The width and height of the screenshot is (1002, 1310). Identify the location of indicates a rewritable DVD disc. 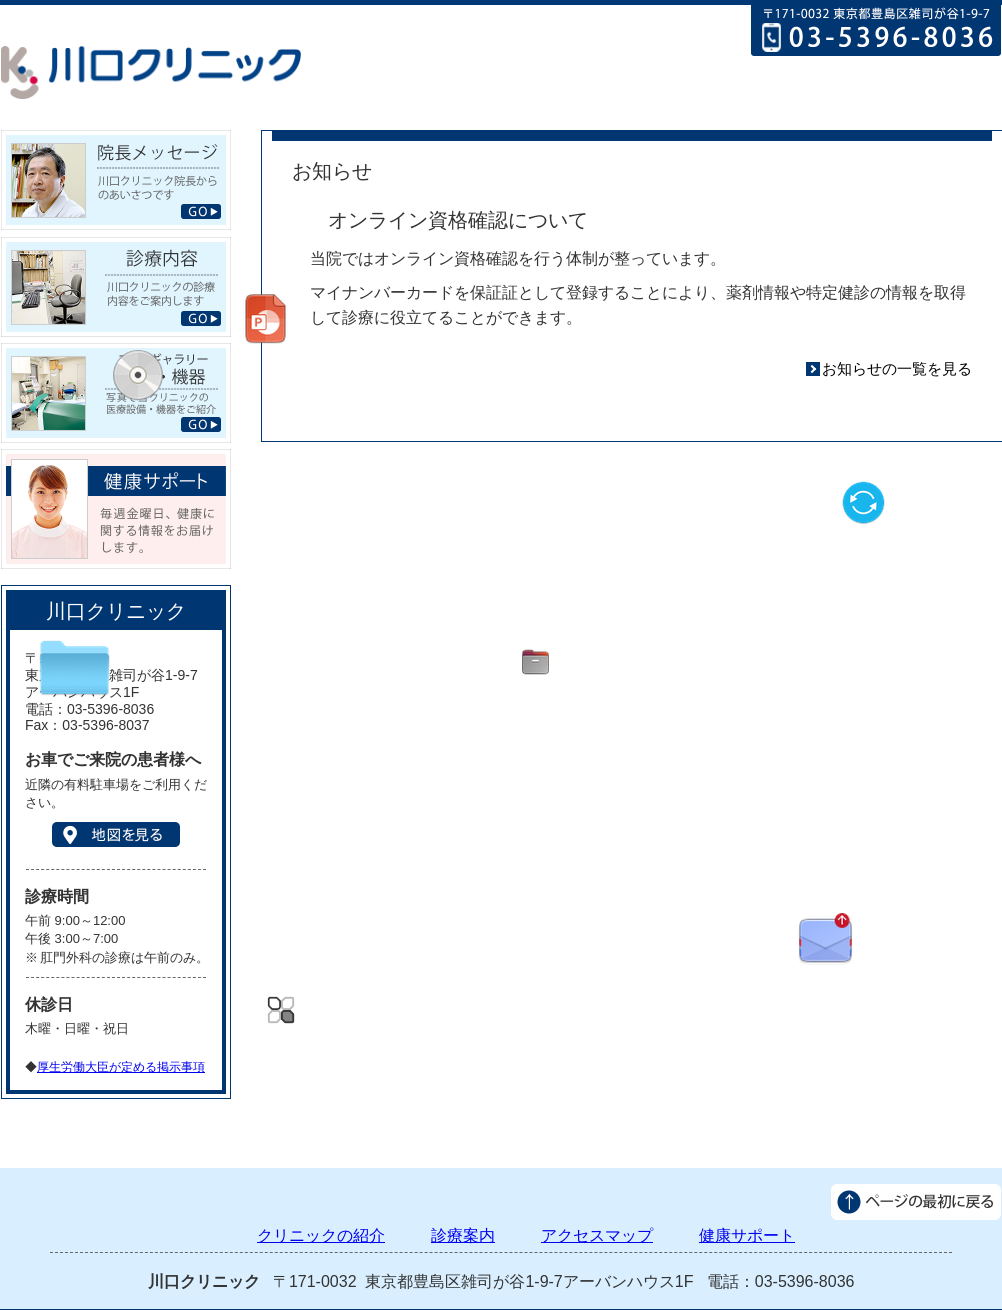
(138, 375).